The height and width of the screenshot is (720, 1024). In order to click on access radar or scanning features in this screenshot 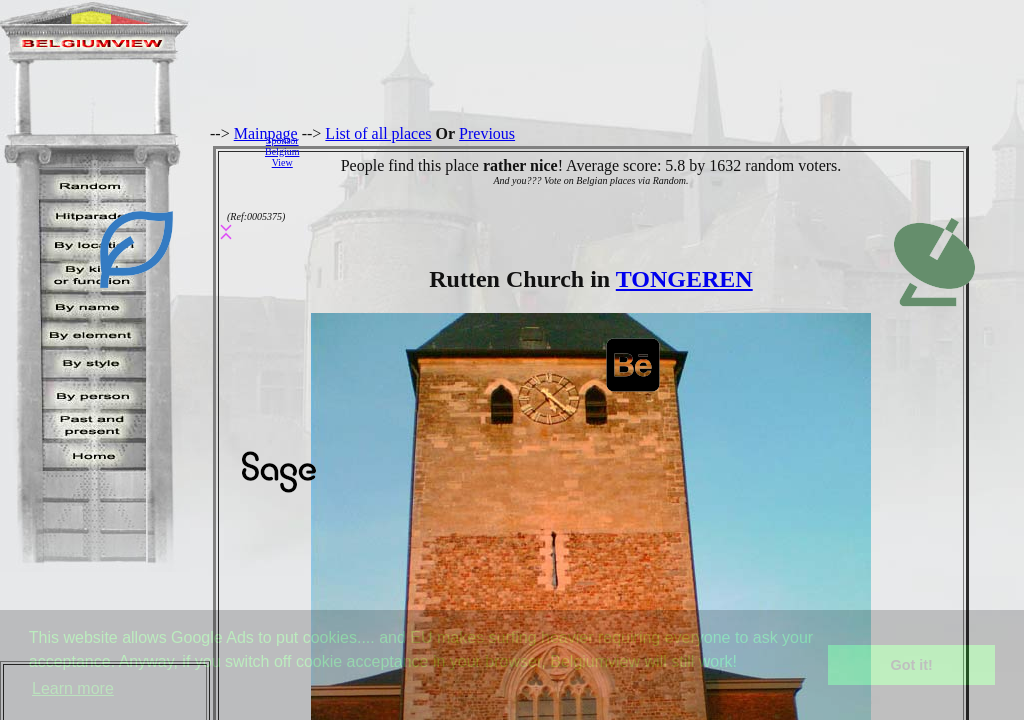, I will do `click(934, 262)`.